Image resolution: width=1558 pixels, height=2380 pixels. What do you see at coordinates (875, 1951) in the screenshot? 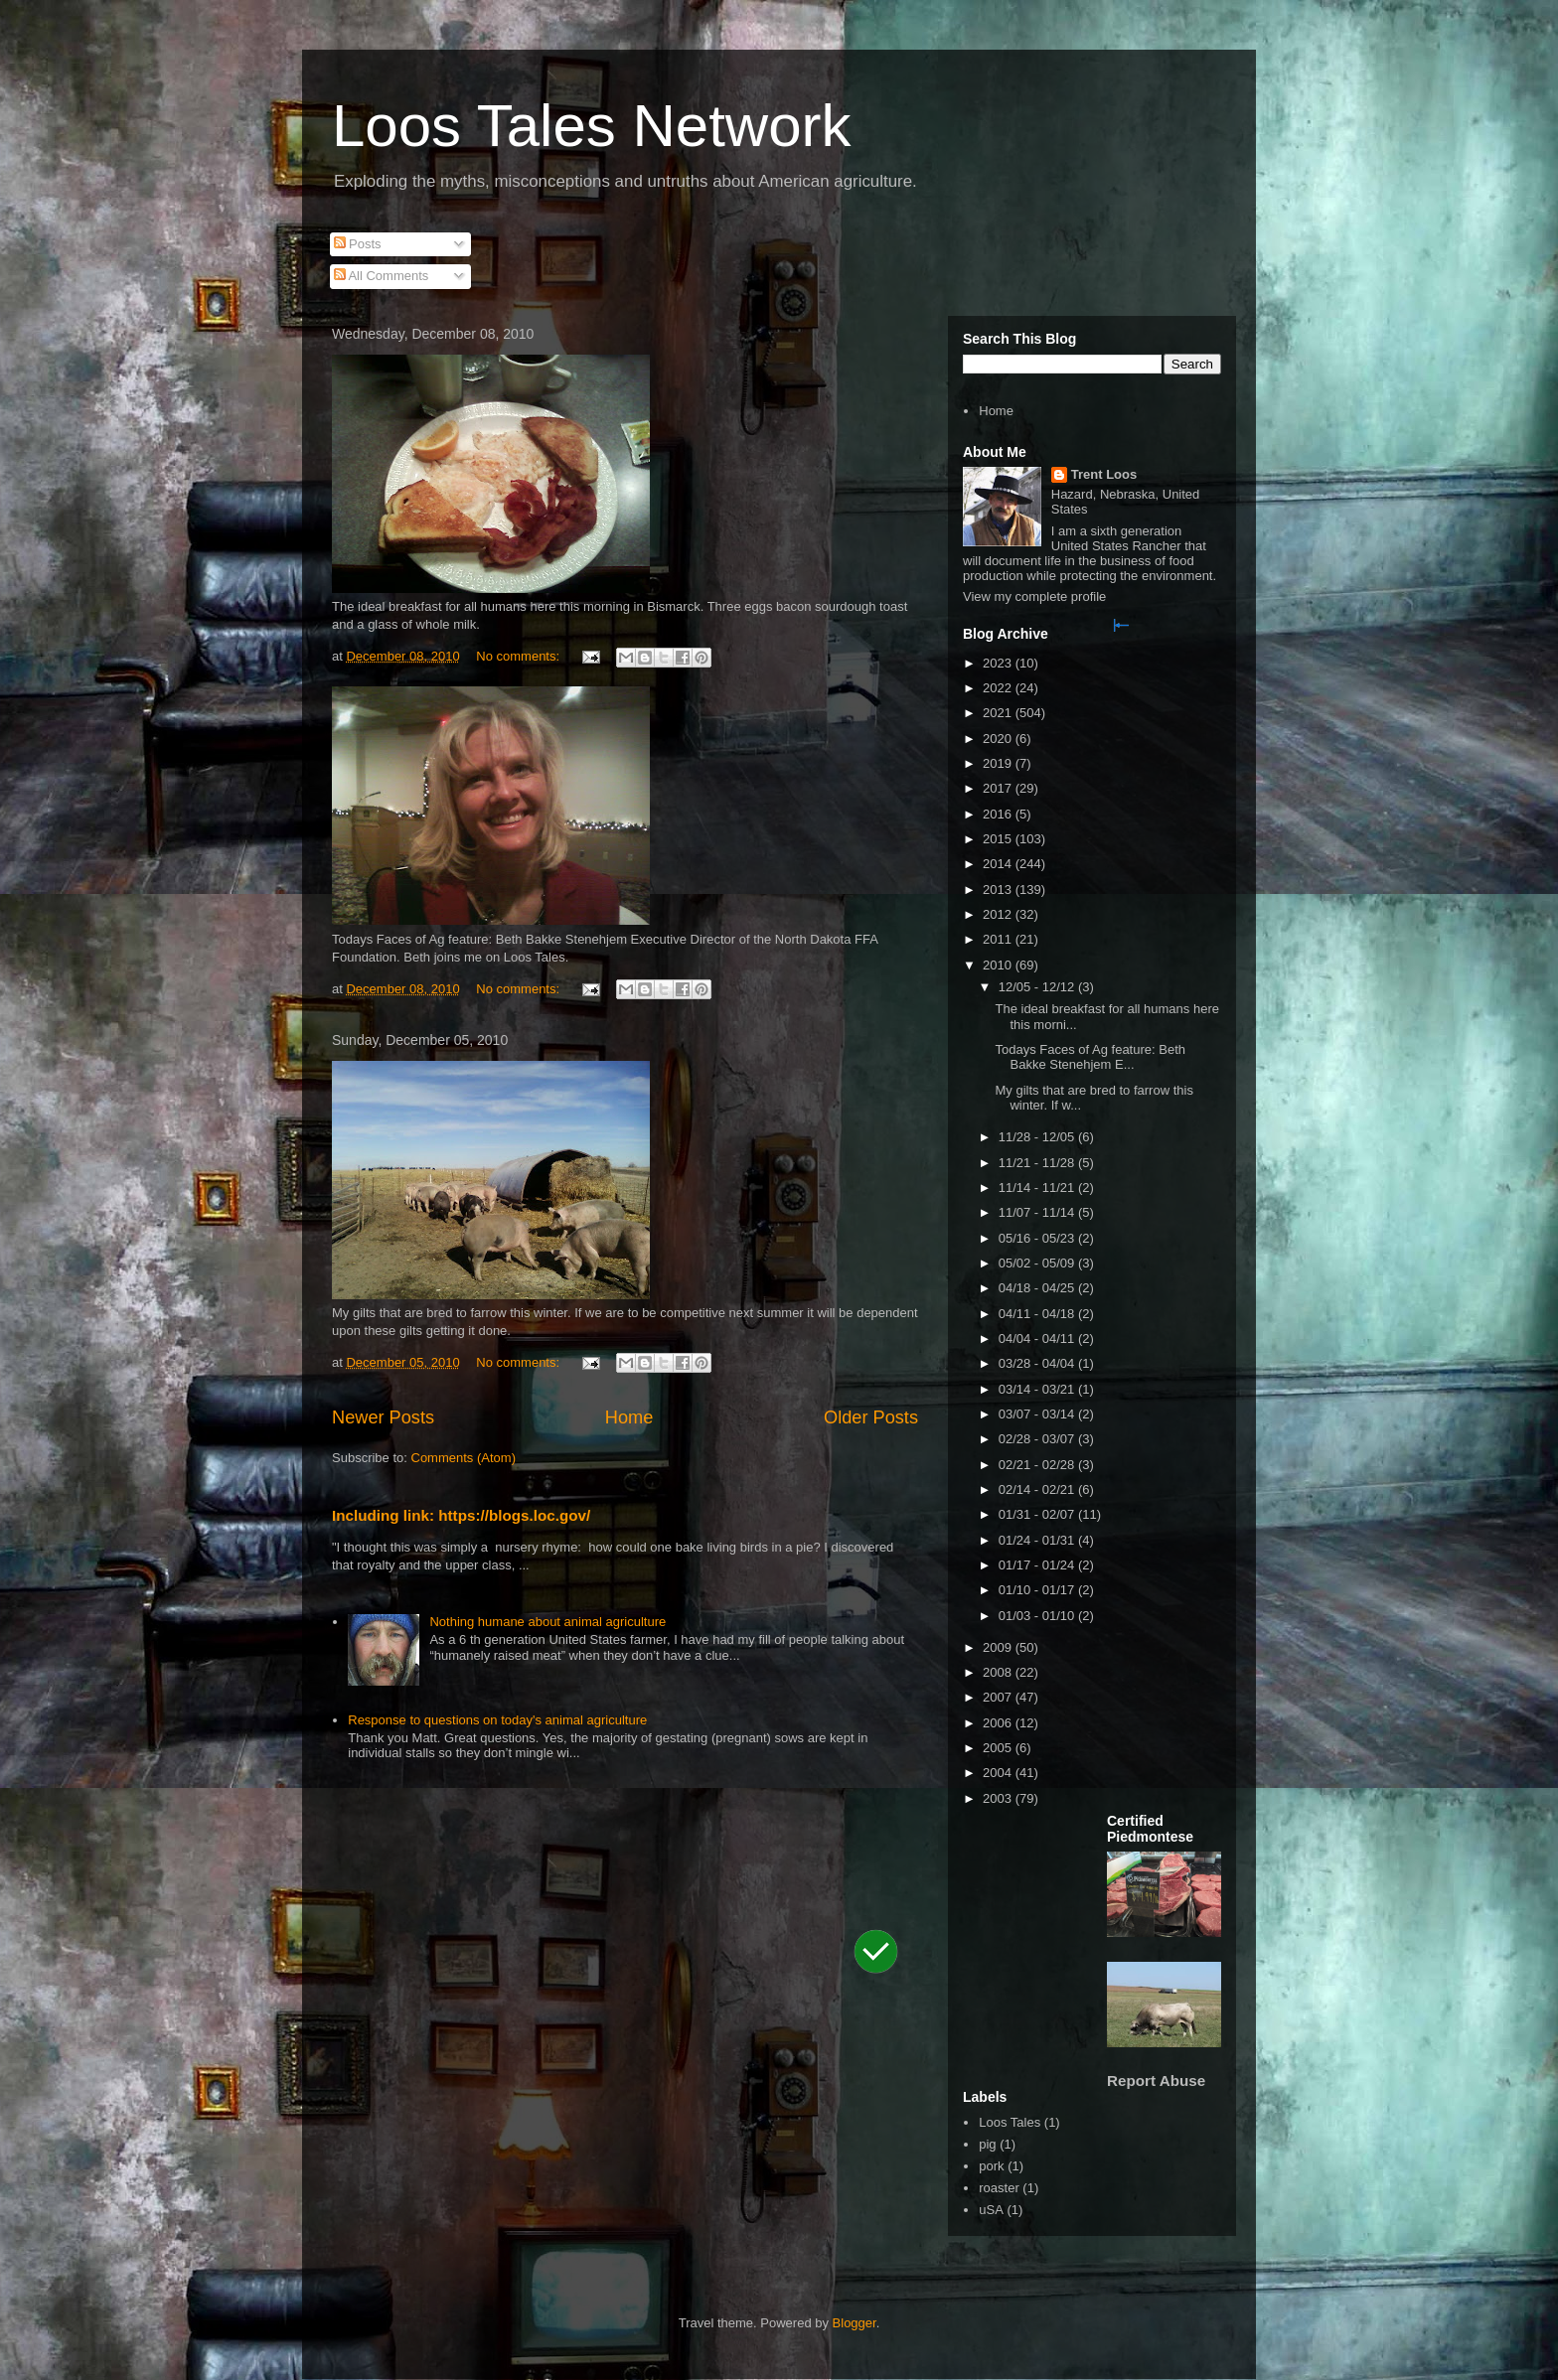
I see `indicates file successfully synced with insync` at bounding box center [875, 1951].